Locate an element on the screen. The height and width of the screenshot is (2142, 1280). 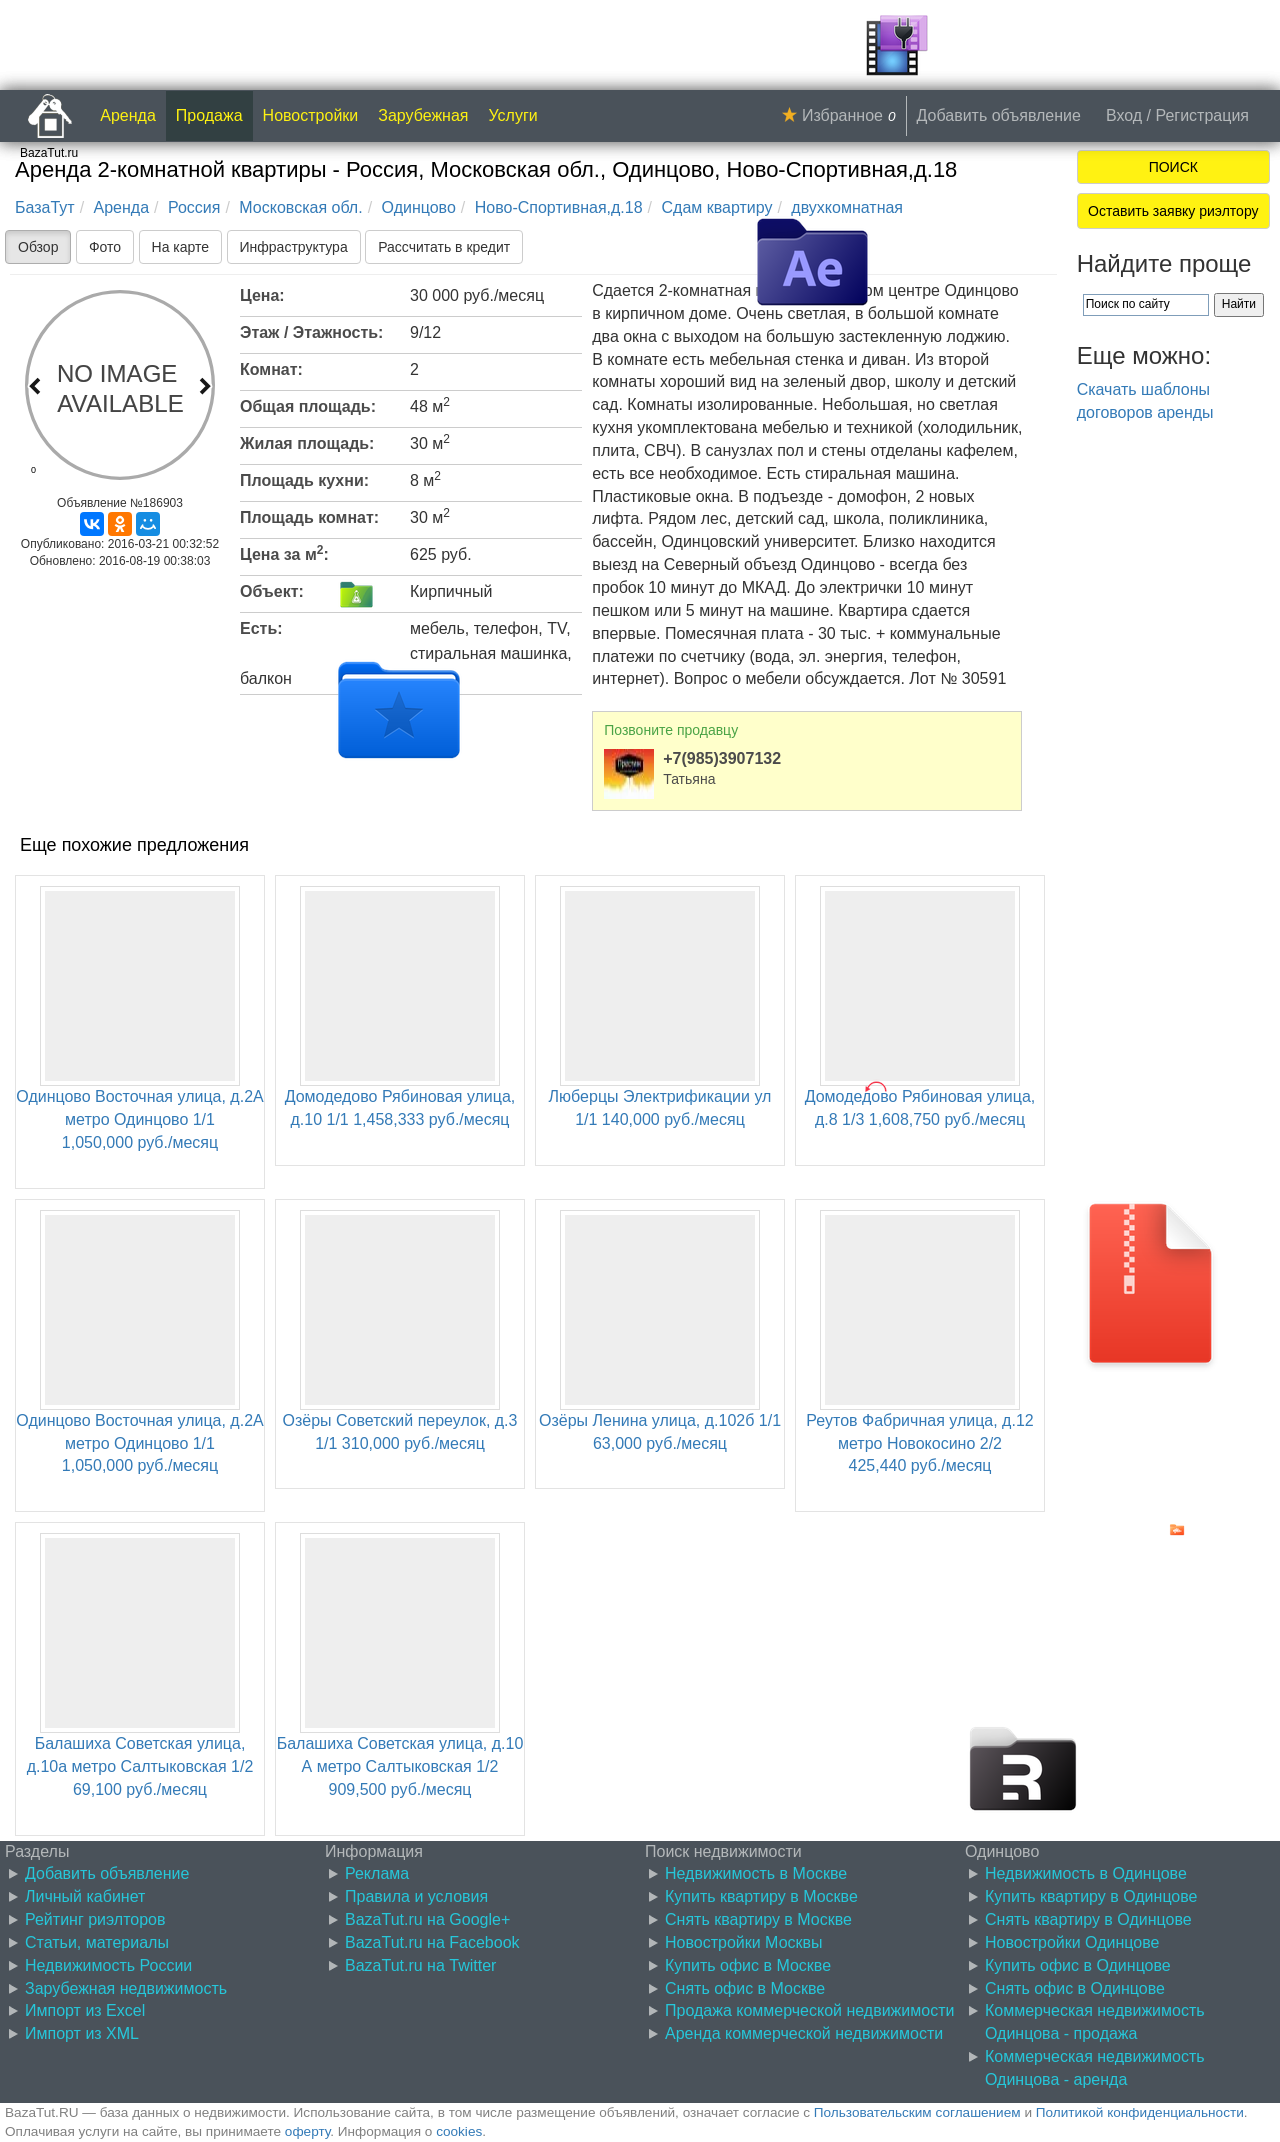
access bookmarked or favorite files is located at coordinates (399, 710).